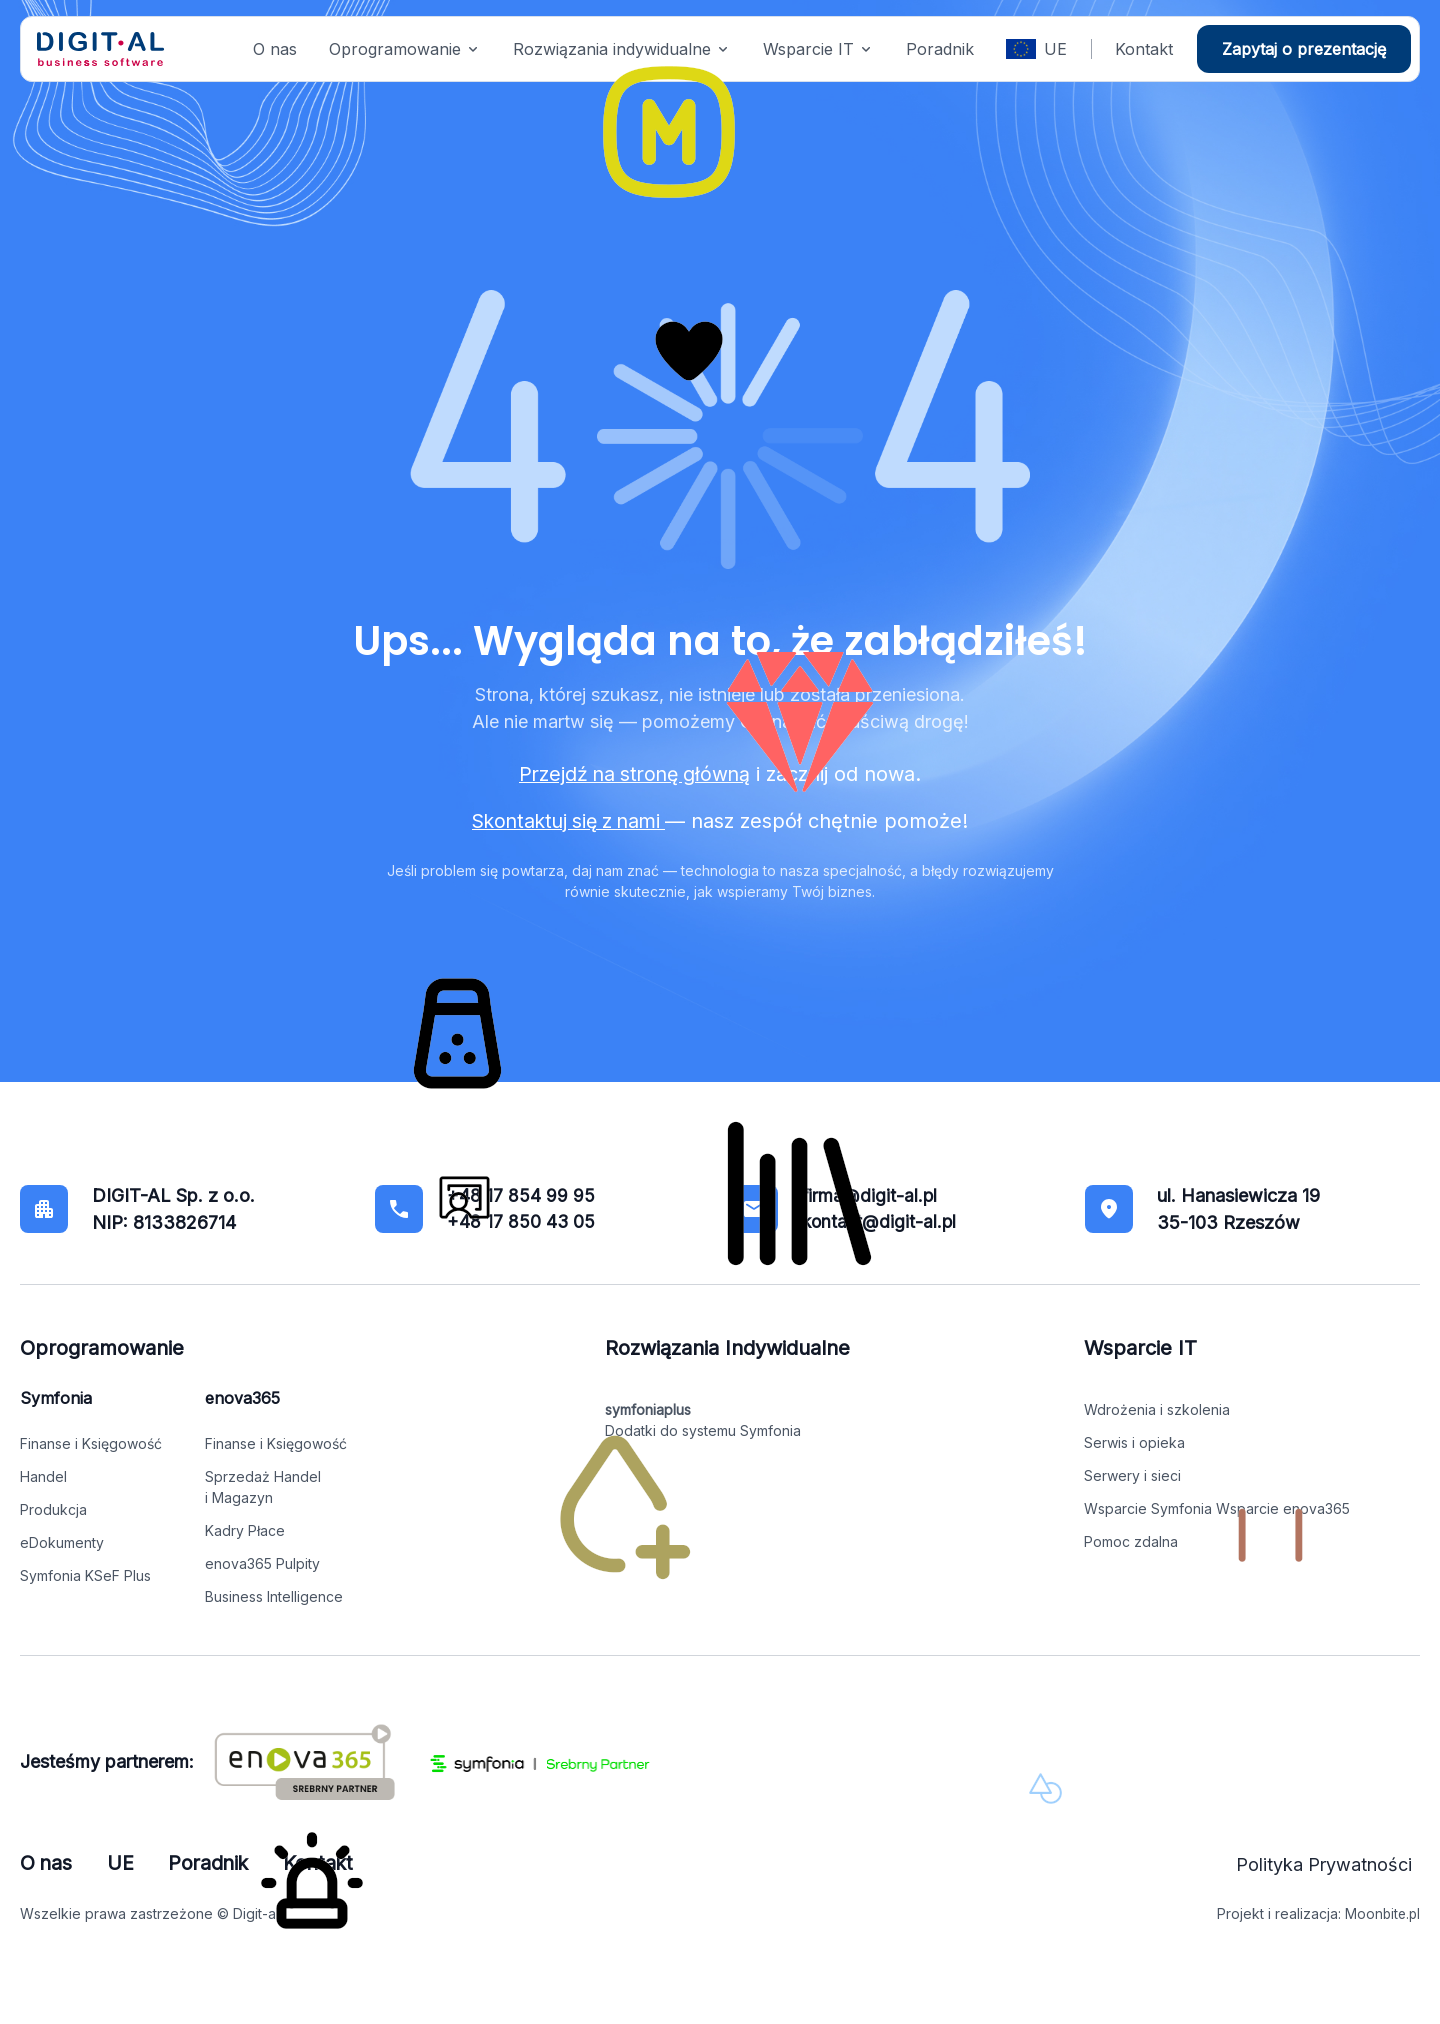 This screenshot has height=2024, width=1440. What do you see at coordinates (689, 351) in the screenshot?
I see `add to favorites` at bounding box center [689, 351].